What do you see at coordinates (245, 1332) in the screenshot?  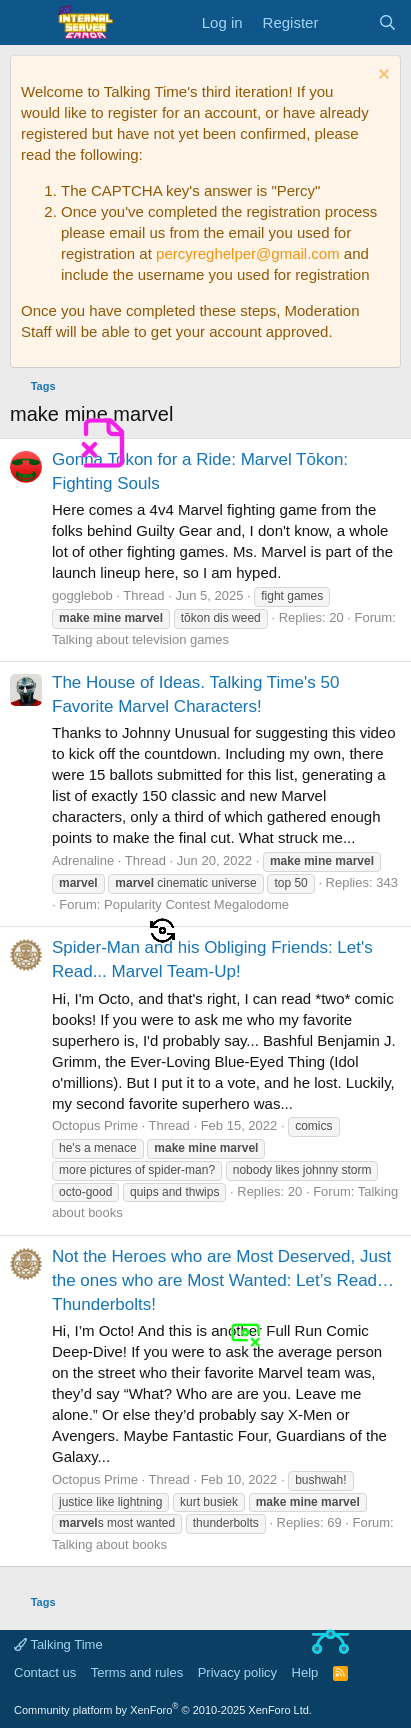 I see `payment declined or failed` at bounding box center [245, 1332].